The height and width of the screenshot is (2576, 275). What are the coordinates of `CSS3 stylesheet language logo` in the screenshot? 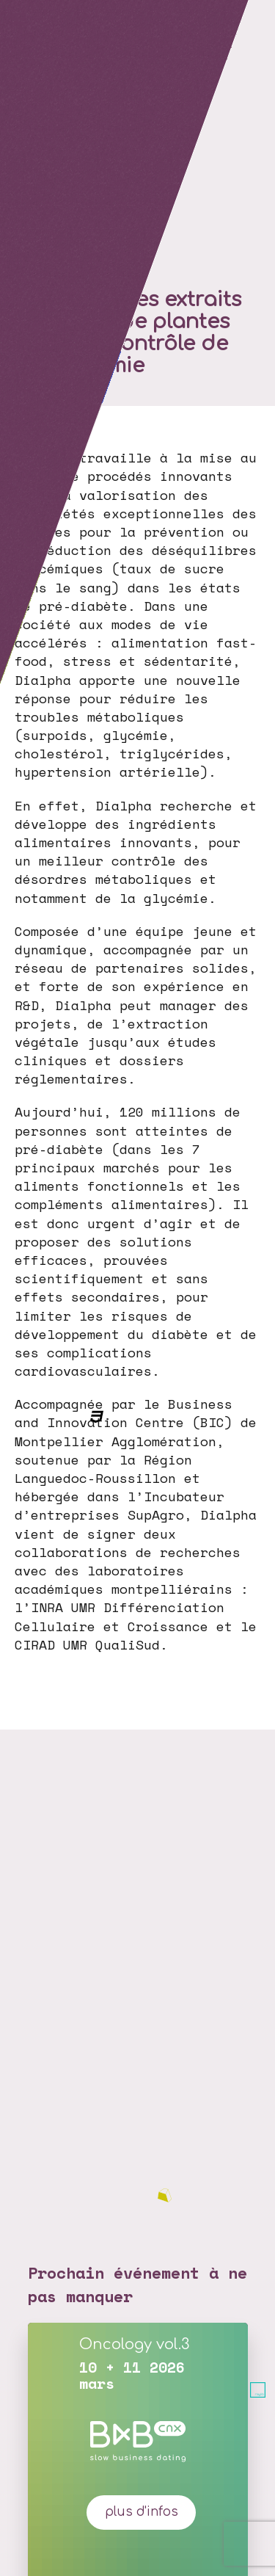 It's located at (97, 1417).